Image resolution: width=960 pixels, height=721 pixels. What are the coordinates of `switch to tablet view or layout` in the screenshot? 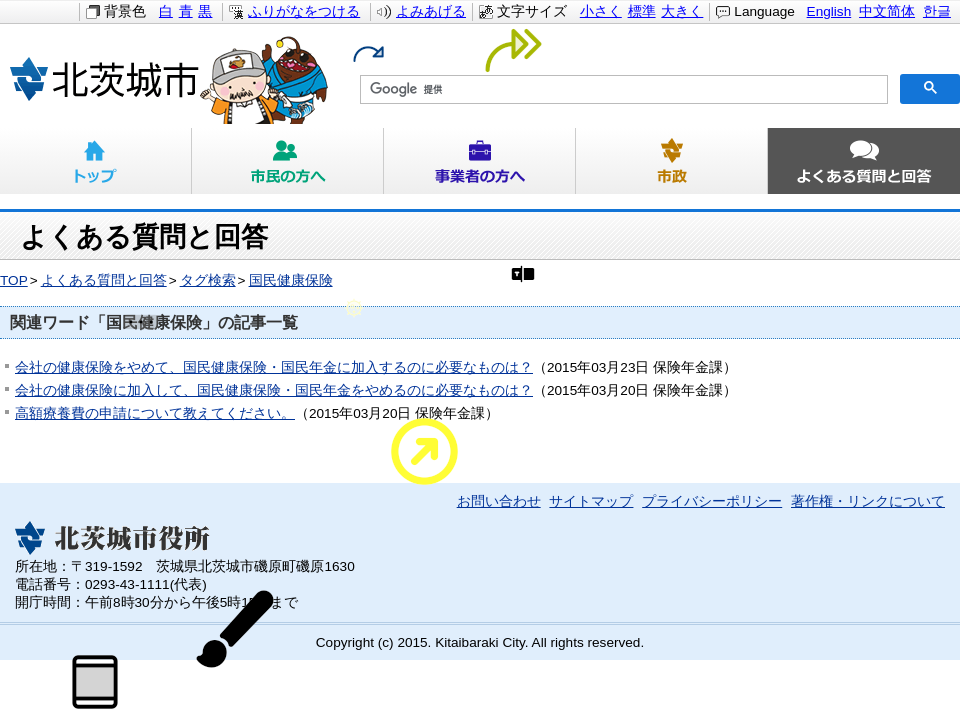 It's located at (95, 682).